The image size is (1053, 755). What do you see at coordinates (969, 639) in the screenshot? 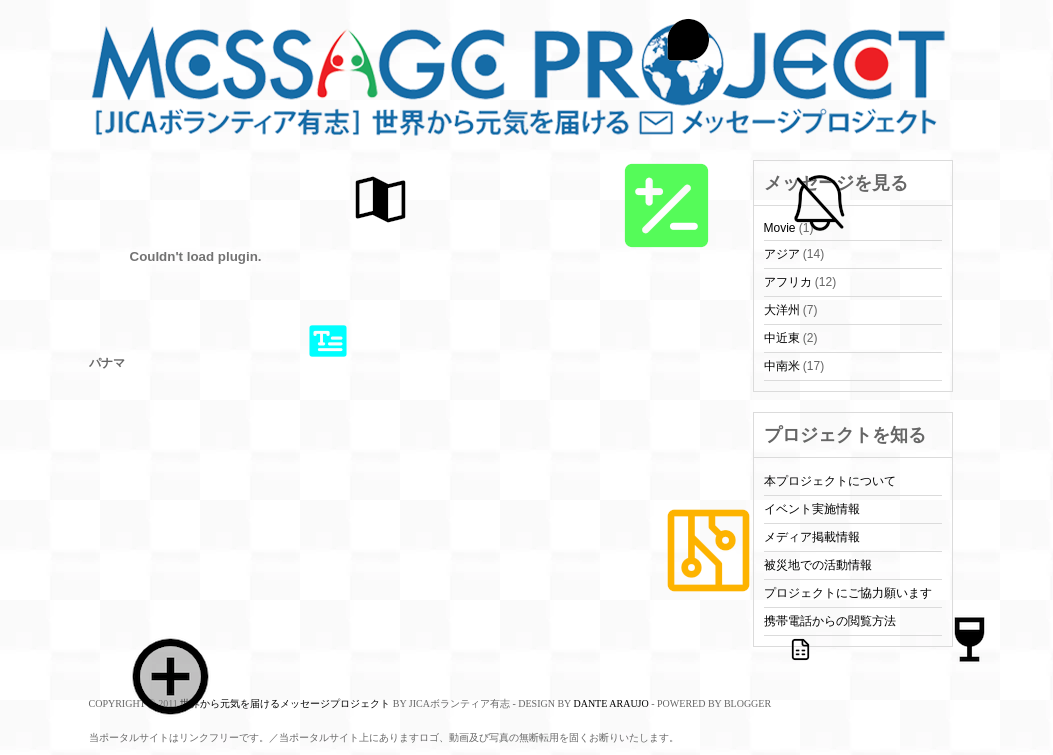
I see `find nearby wine bars or restaurants` at bounding box center [969, 639].